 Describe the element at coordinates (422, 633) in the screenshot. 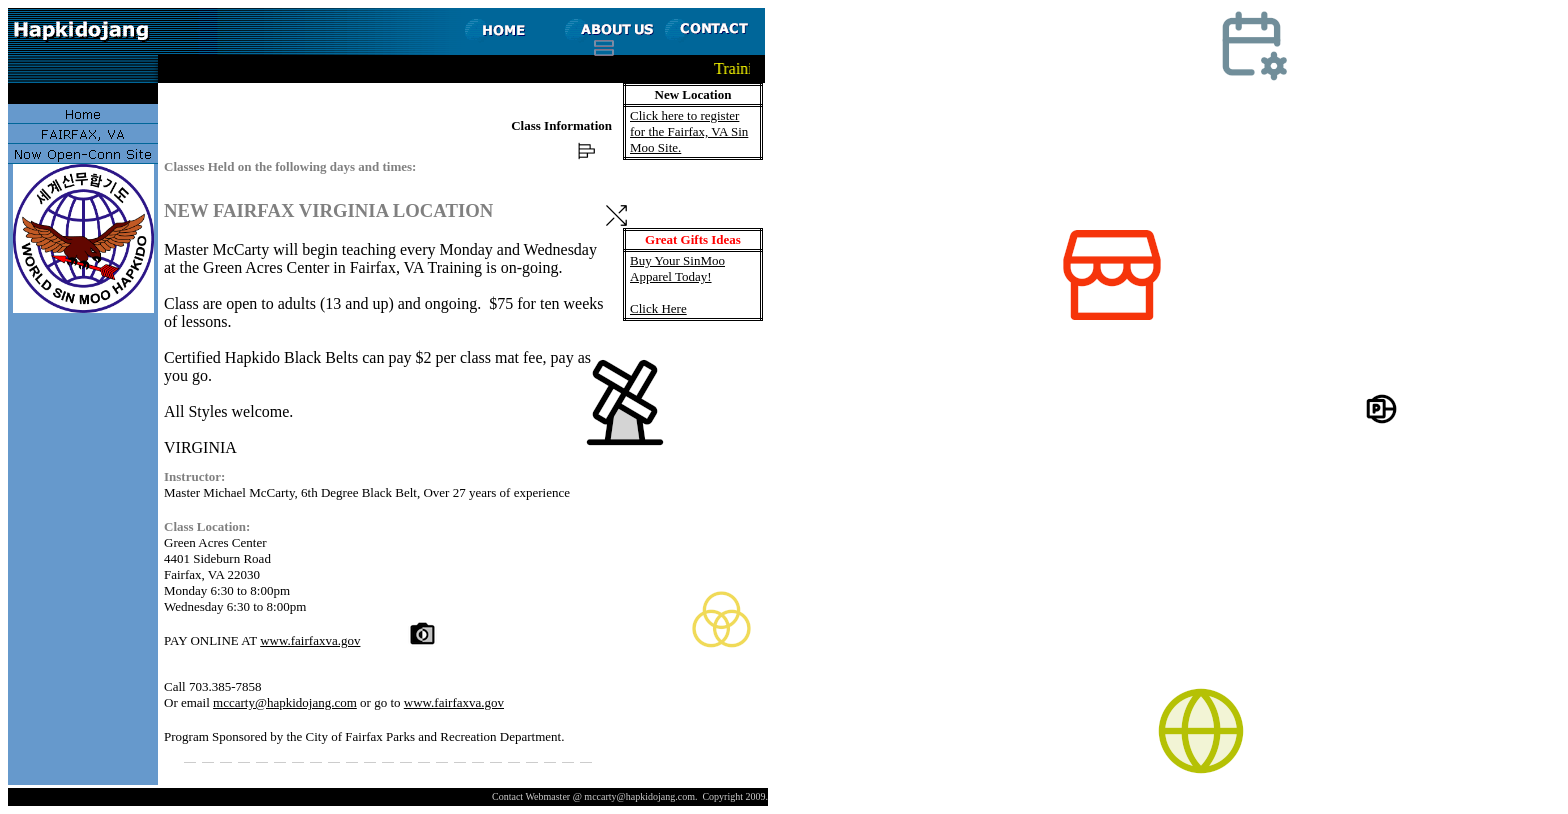

I see `apply black and white filter to photo` at that location.